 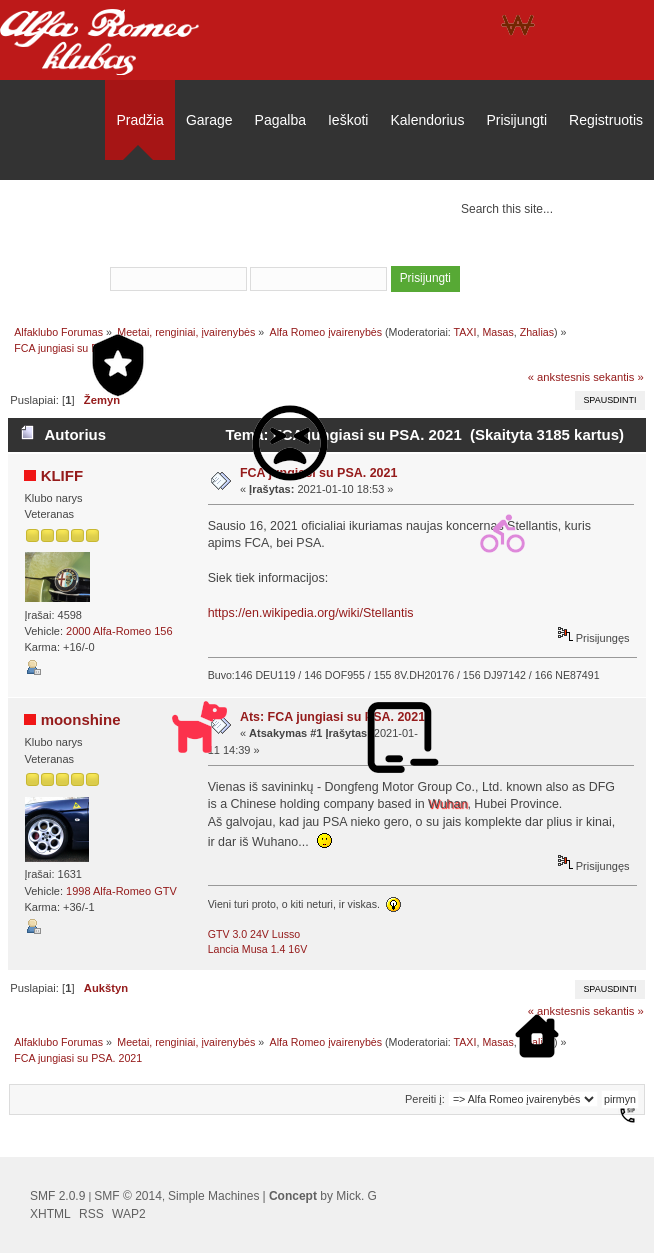 What do you see at coordinates (118, 365) in the screenshot?
I see `access local police or emergency services` at bounding box center [118, 365].